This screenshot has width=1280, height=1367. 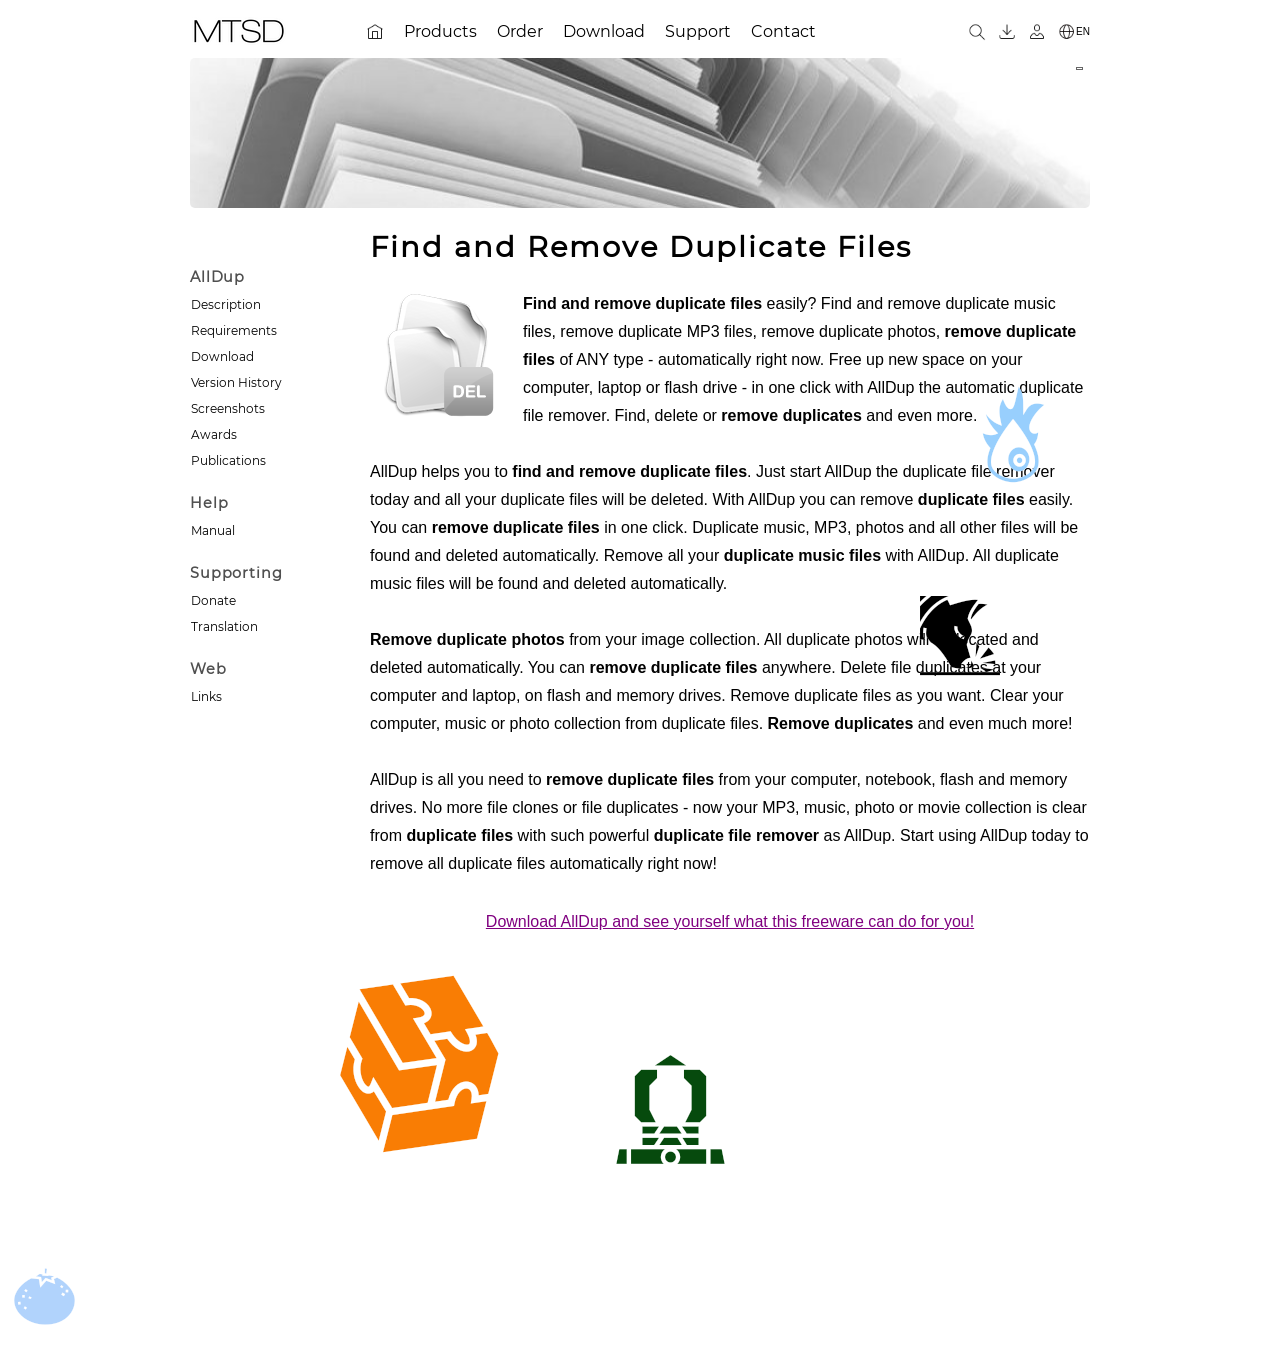 What do you see at coordinates (419, 1064) in the screenshot?
I see `access puzzle or jigsaw game` at bounding box center [419, 1064].